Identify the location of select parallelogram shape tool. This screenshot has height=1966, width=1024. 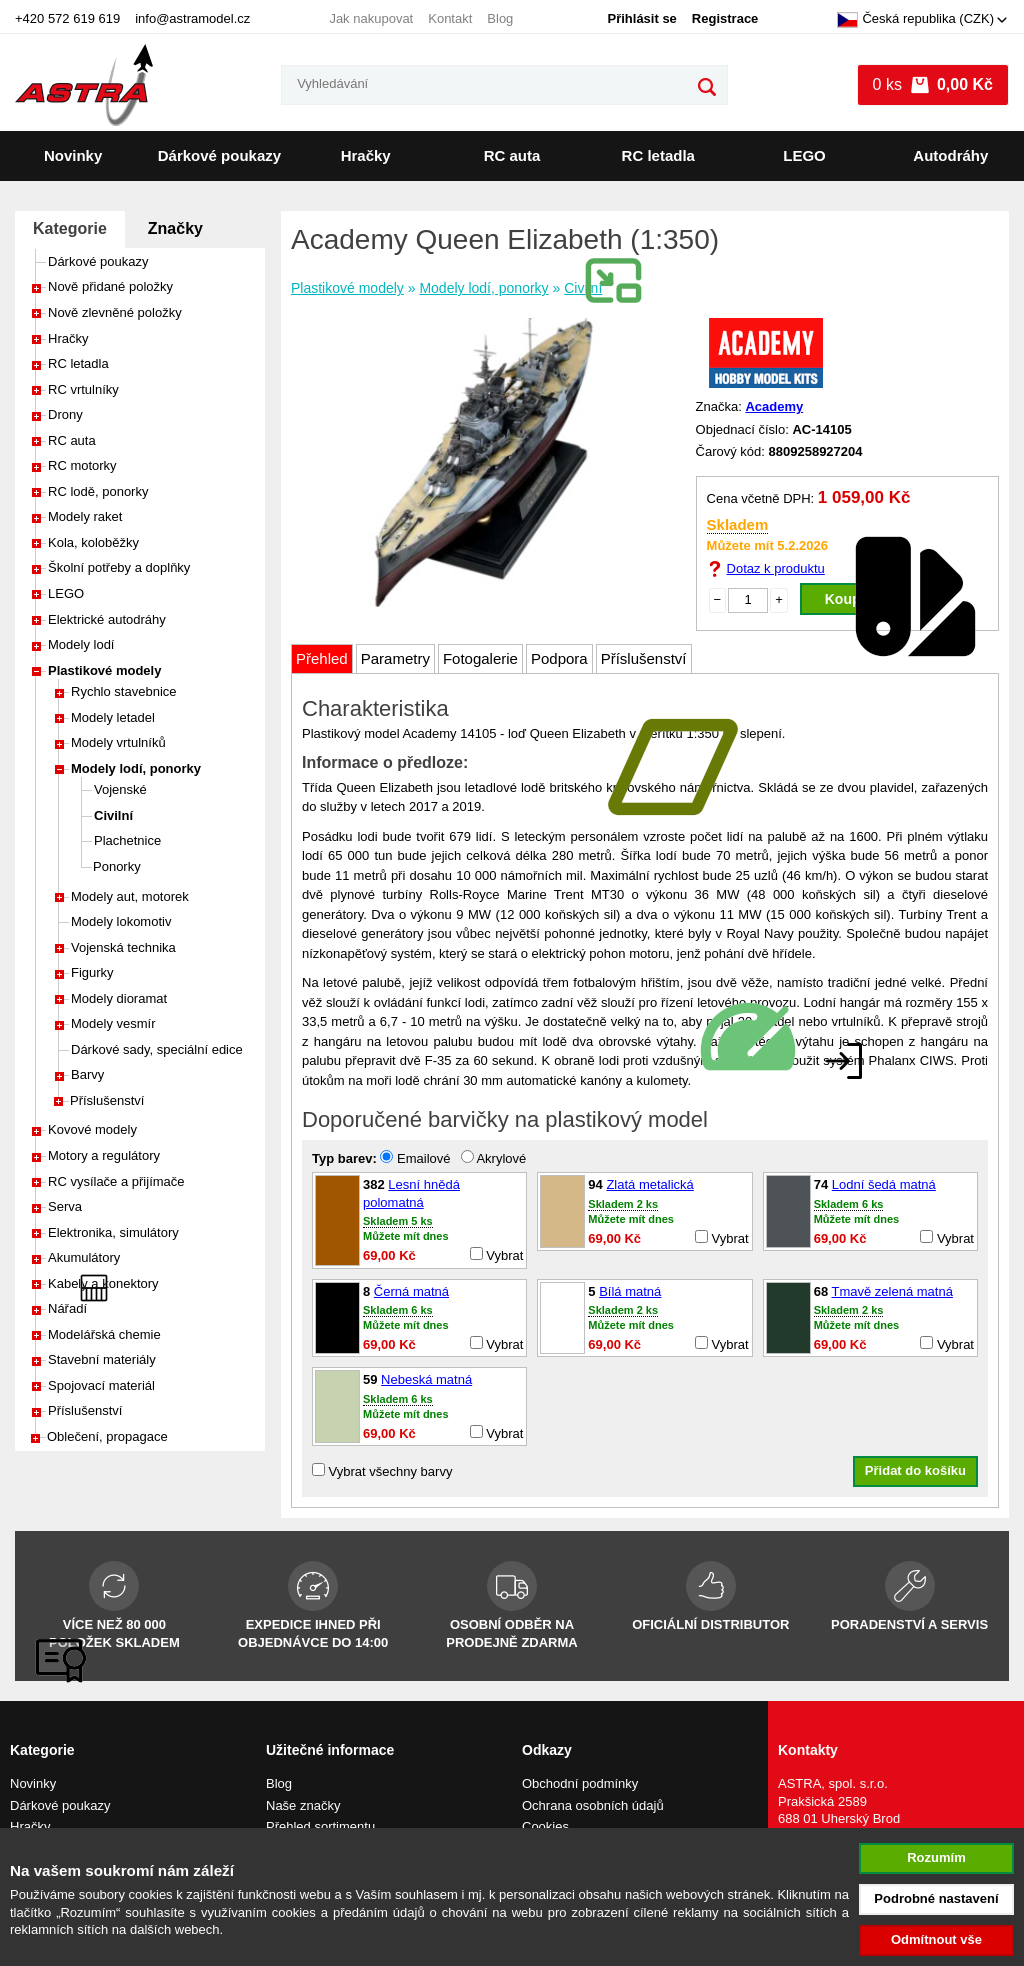
(673, 767).